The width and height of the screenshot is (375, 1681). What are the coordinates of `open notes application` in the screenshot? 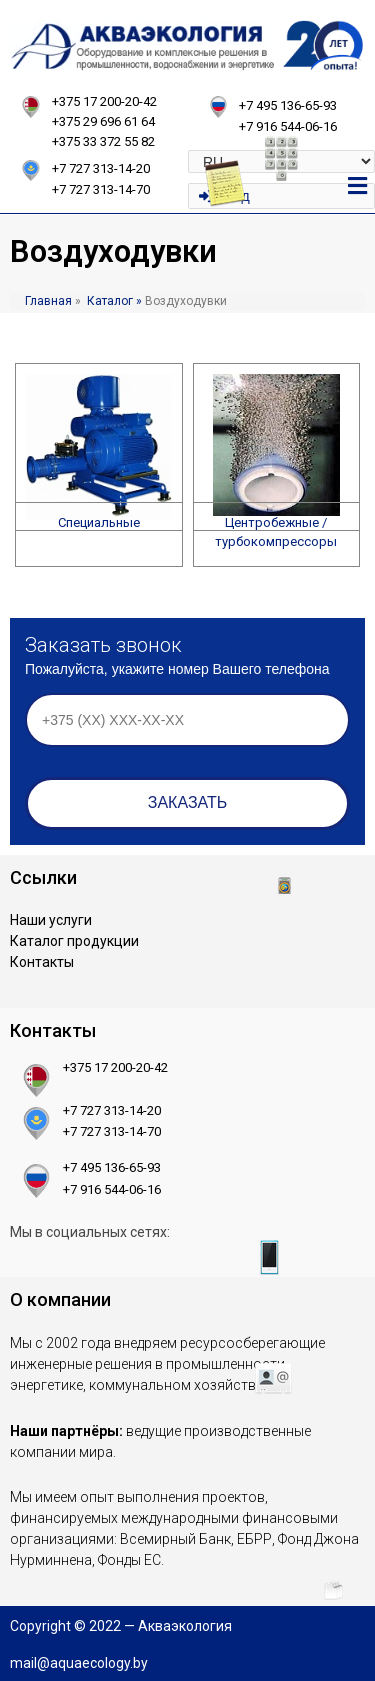 It's located at (225, 183).